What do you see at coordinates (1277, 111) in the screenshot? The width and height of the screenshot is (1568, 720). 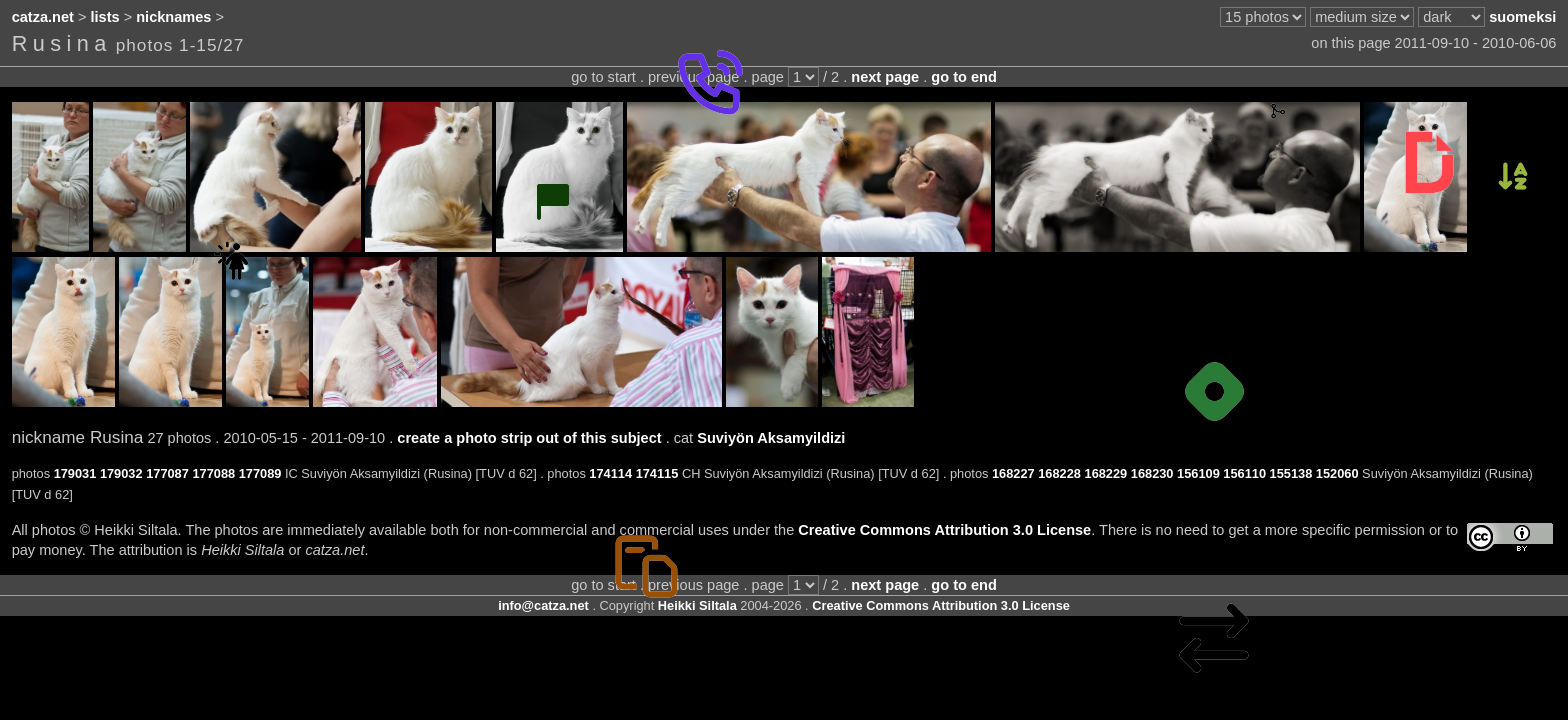 I see `merge branches in version control` at bounding box center [1277, 111].